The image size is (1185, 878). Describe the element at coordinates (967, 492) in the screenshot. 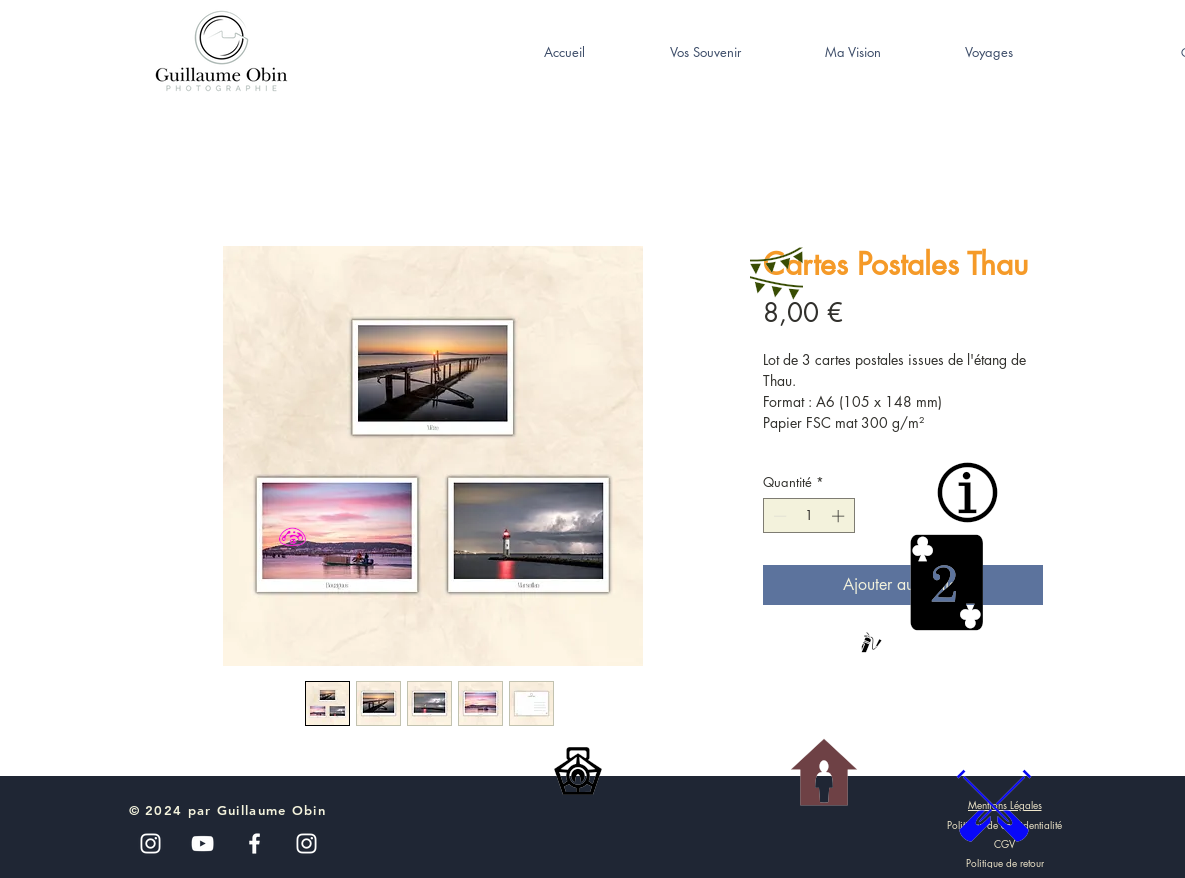

I see `view more information or details` at that location.